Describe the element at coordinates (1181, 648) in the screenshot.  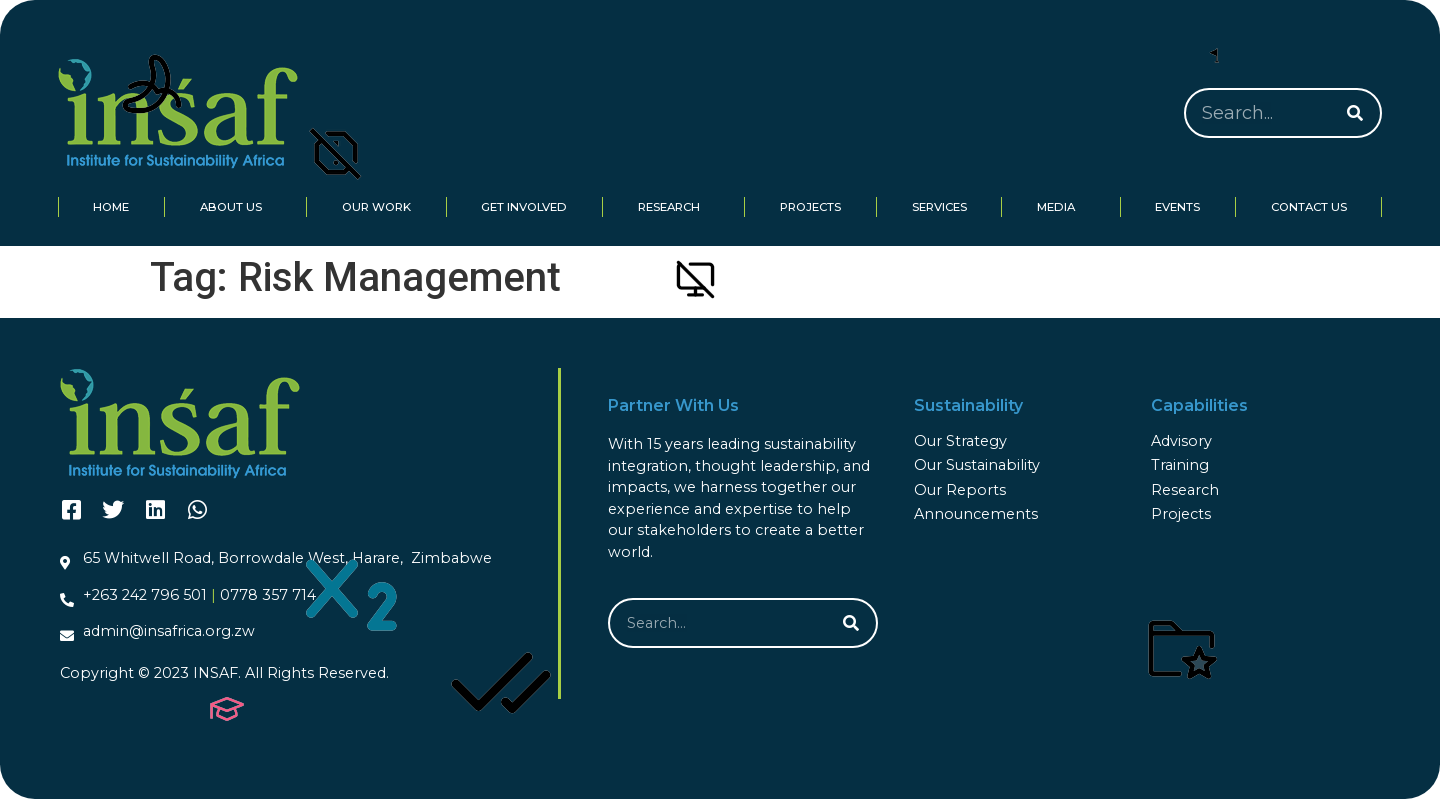
I see `access your starred or favorite folder` at that location.